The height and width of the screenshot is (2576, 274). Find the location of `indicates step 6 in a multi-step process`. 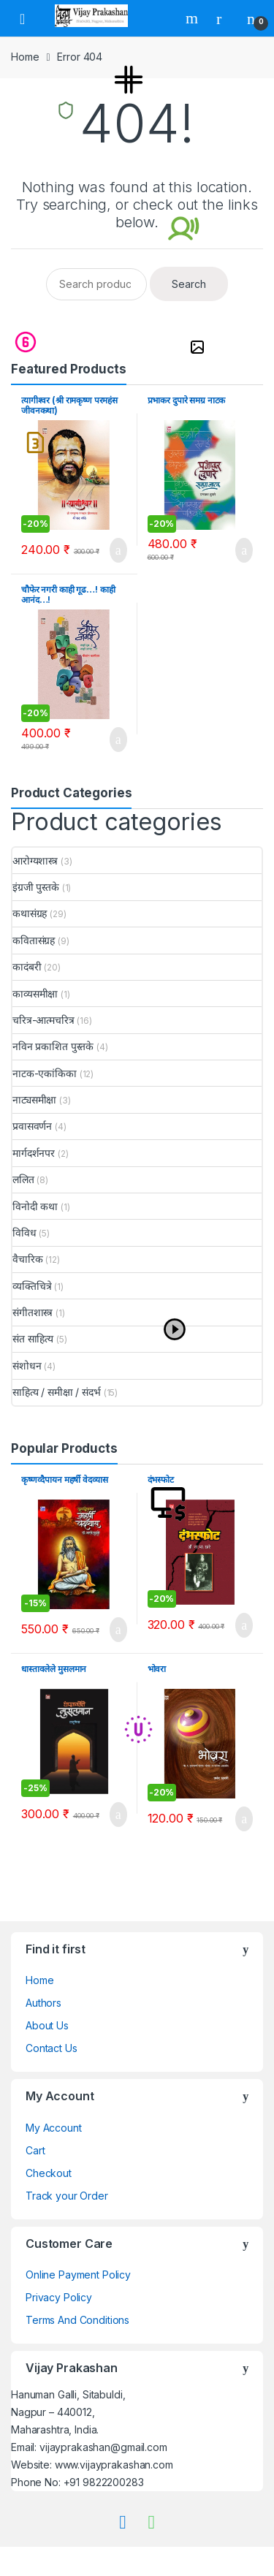

indicates step 6 in a multi-step process is located at coordinates (26, 342).